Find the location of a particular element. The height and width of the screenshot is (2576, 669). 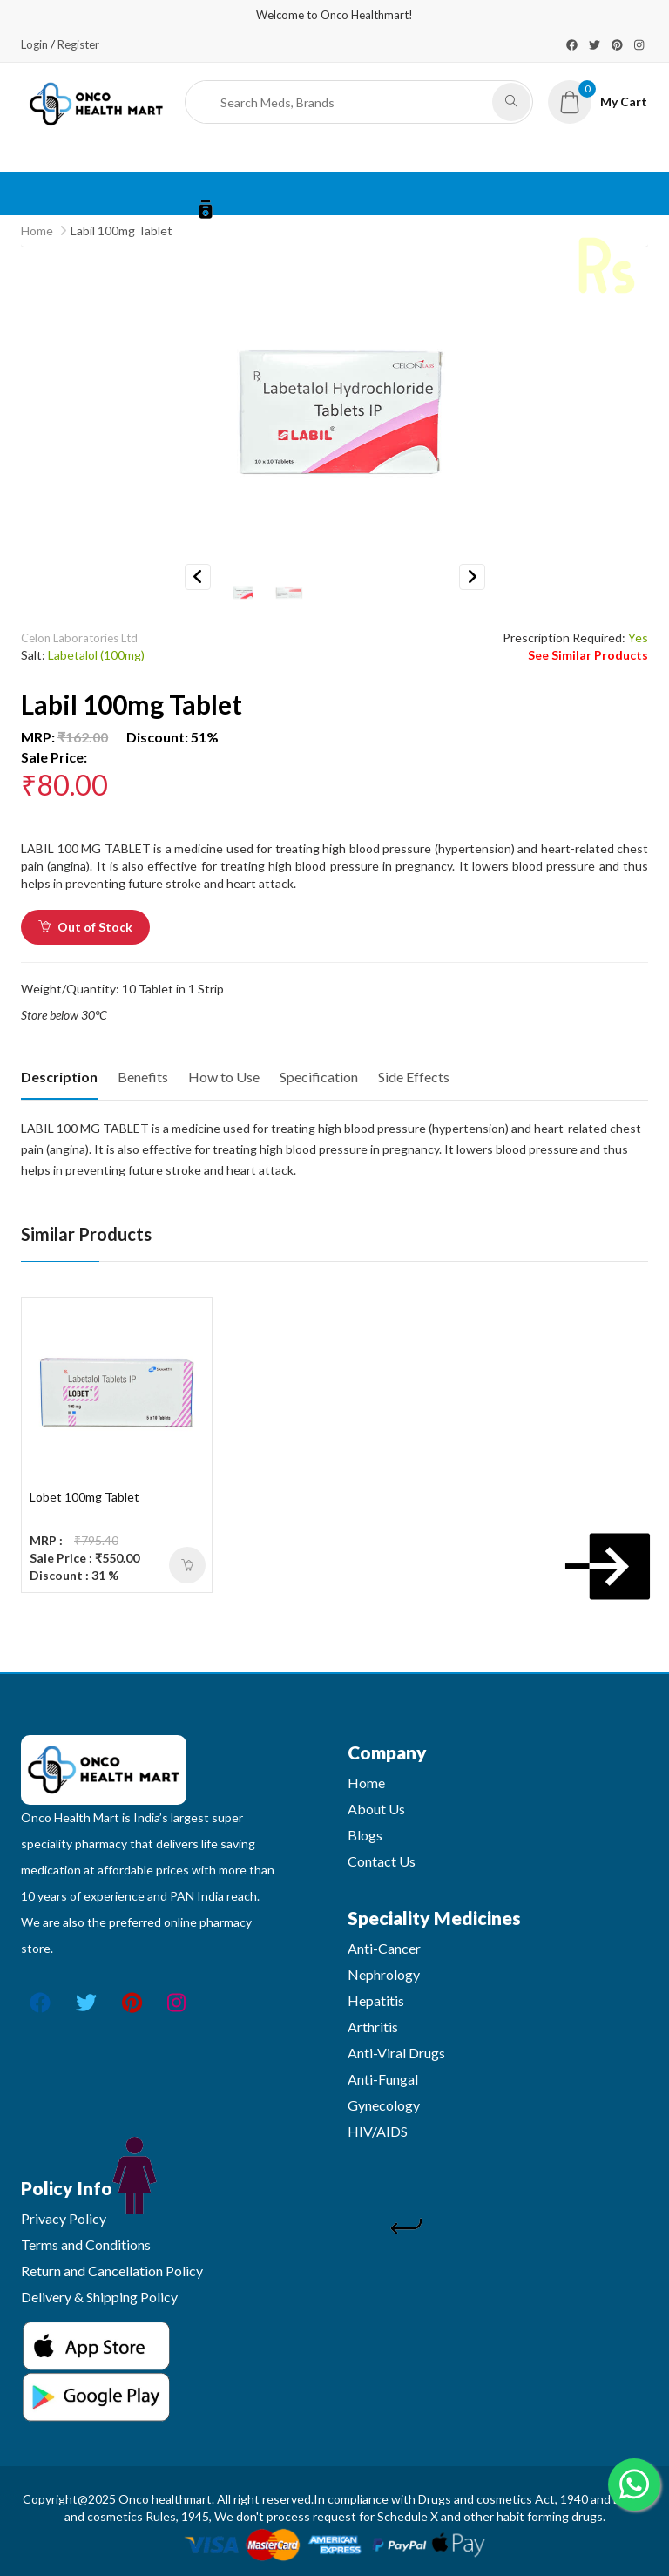

log in or sign in to your account is located at coordinates (607, 1566).